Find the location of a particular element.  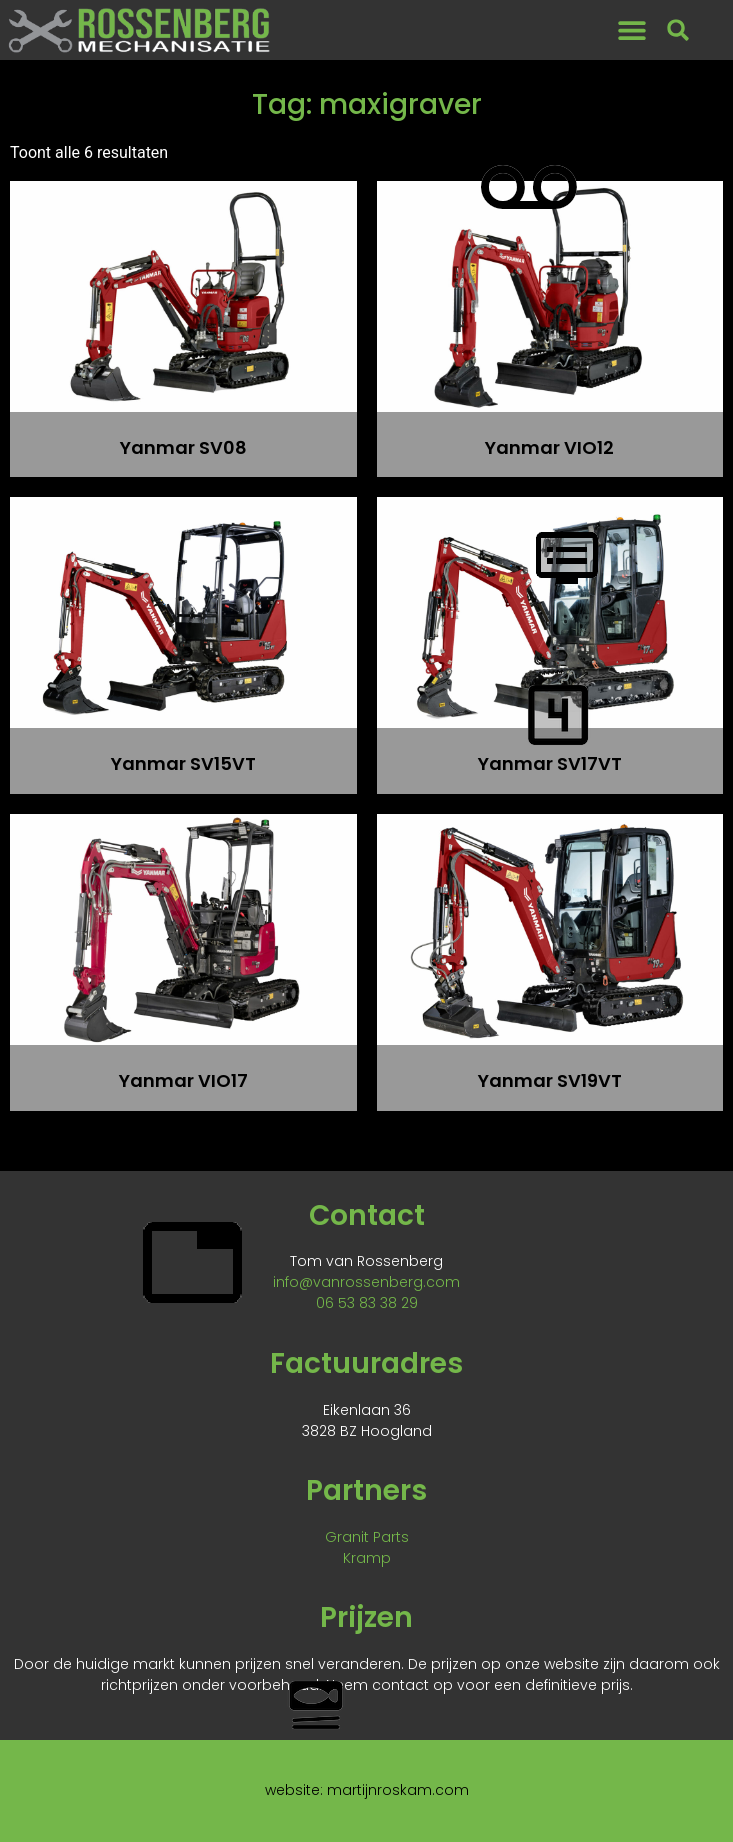

browse restaurant meal options is located at coordinates (316, 1705).